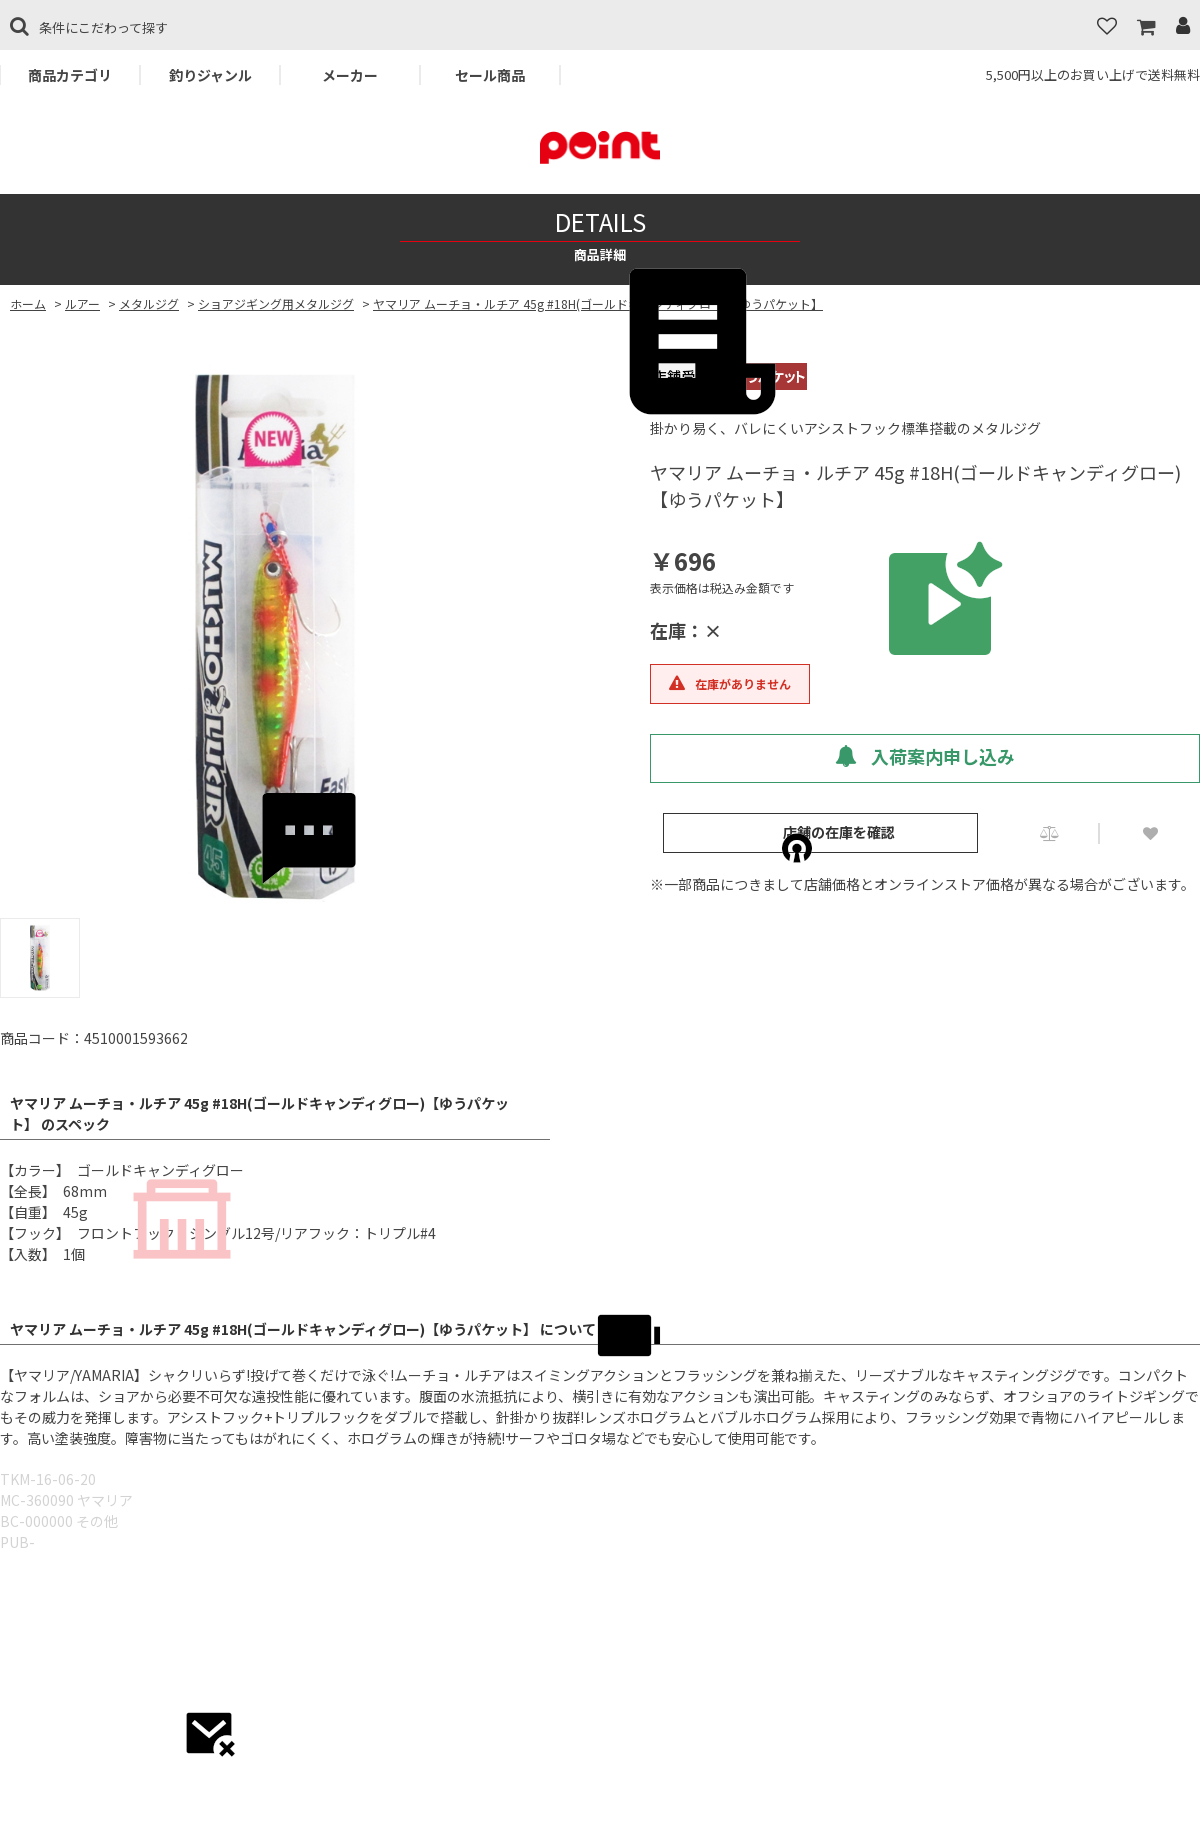 This screenshot has width=1200, height=1823. I want to click on access AI-powered video editing tools, so click(940, 604).